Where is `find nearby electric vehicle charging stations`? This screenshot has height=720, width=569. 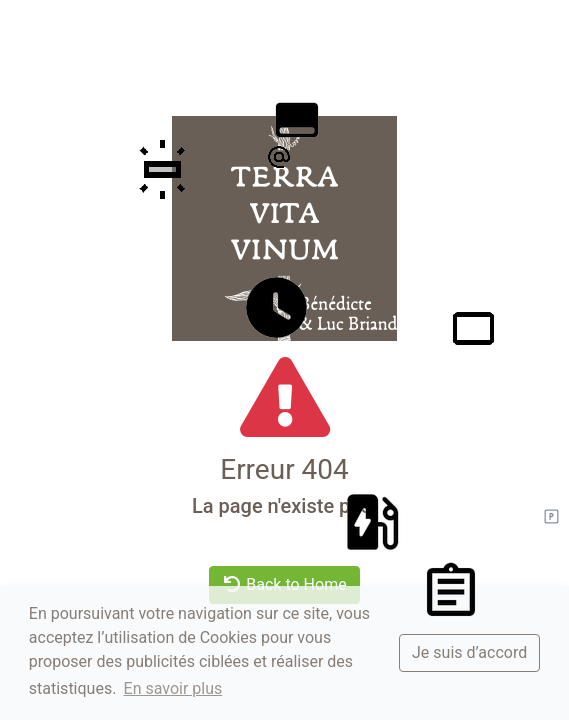 find nearby electric vehicle charging stations is located at coordinates (372, 522).